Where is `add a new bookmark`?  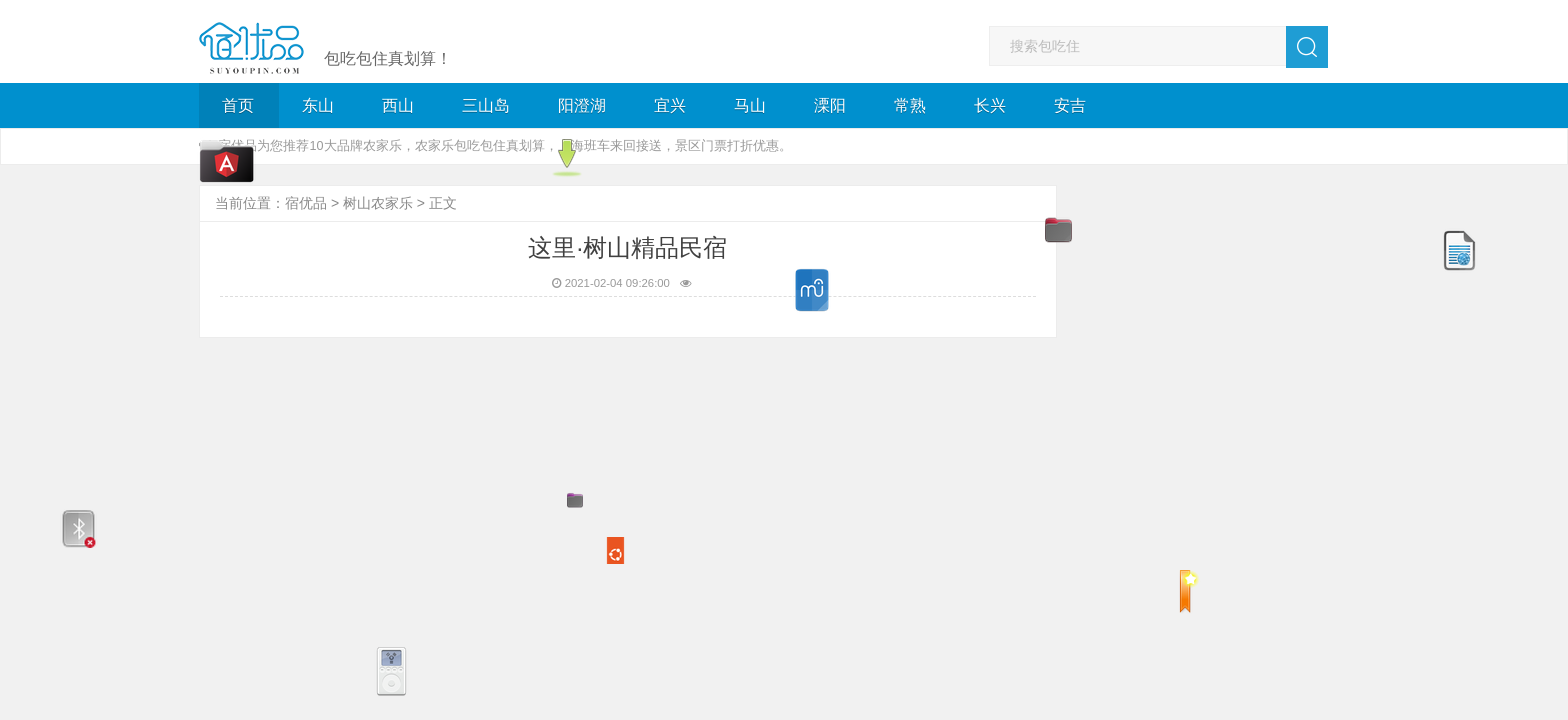
add a new bookmark is located at coordinates (1186, 592).